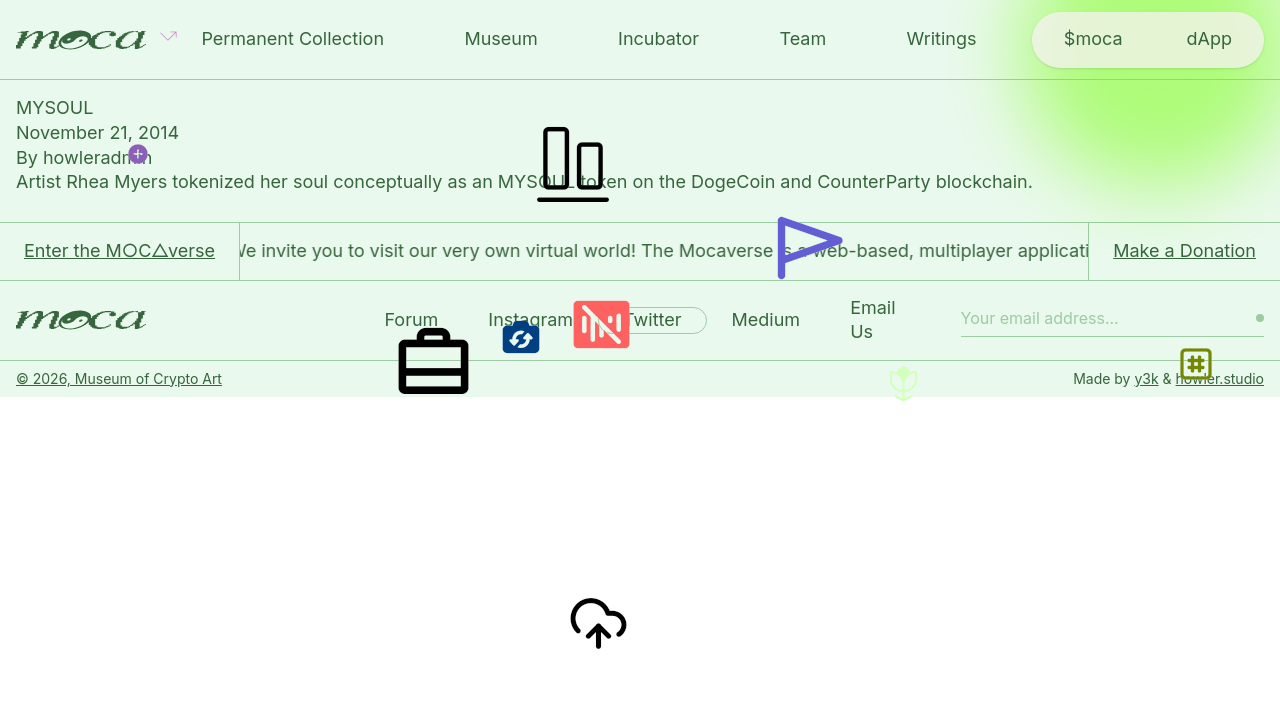  What do you see at coordinates (903, 383) in the screenshot?
I see `access garden or plant-related features` at bounding box center [903, 383].